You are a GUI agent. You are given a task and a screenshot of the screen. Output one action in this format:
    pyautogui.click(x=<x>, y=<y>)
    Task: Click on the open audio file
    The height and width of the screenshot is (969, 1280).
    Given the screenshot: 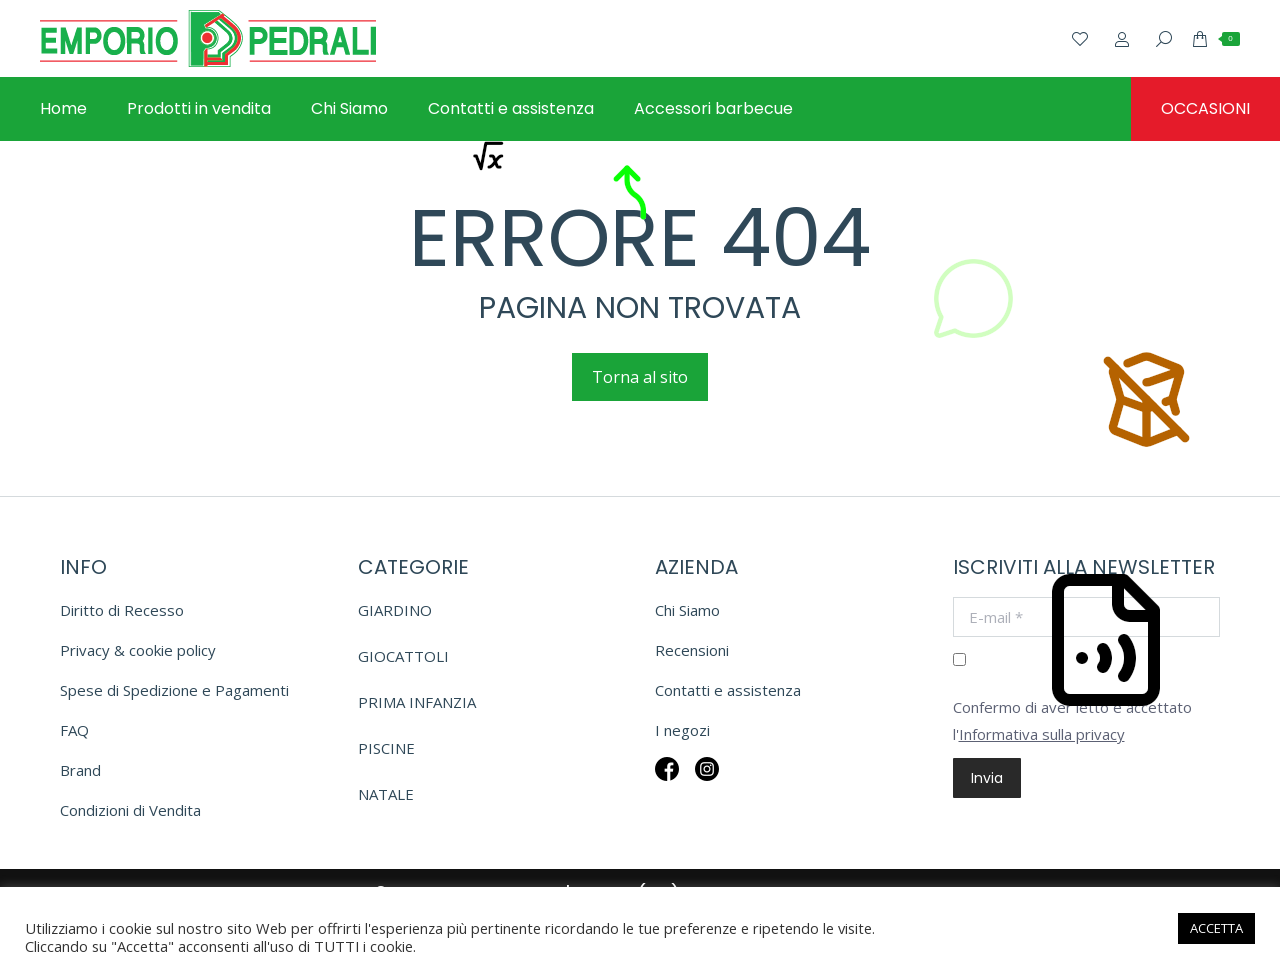 What is the action you would take?
    pyautogui.click(x=1106, y=640)
    